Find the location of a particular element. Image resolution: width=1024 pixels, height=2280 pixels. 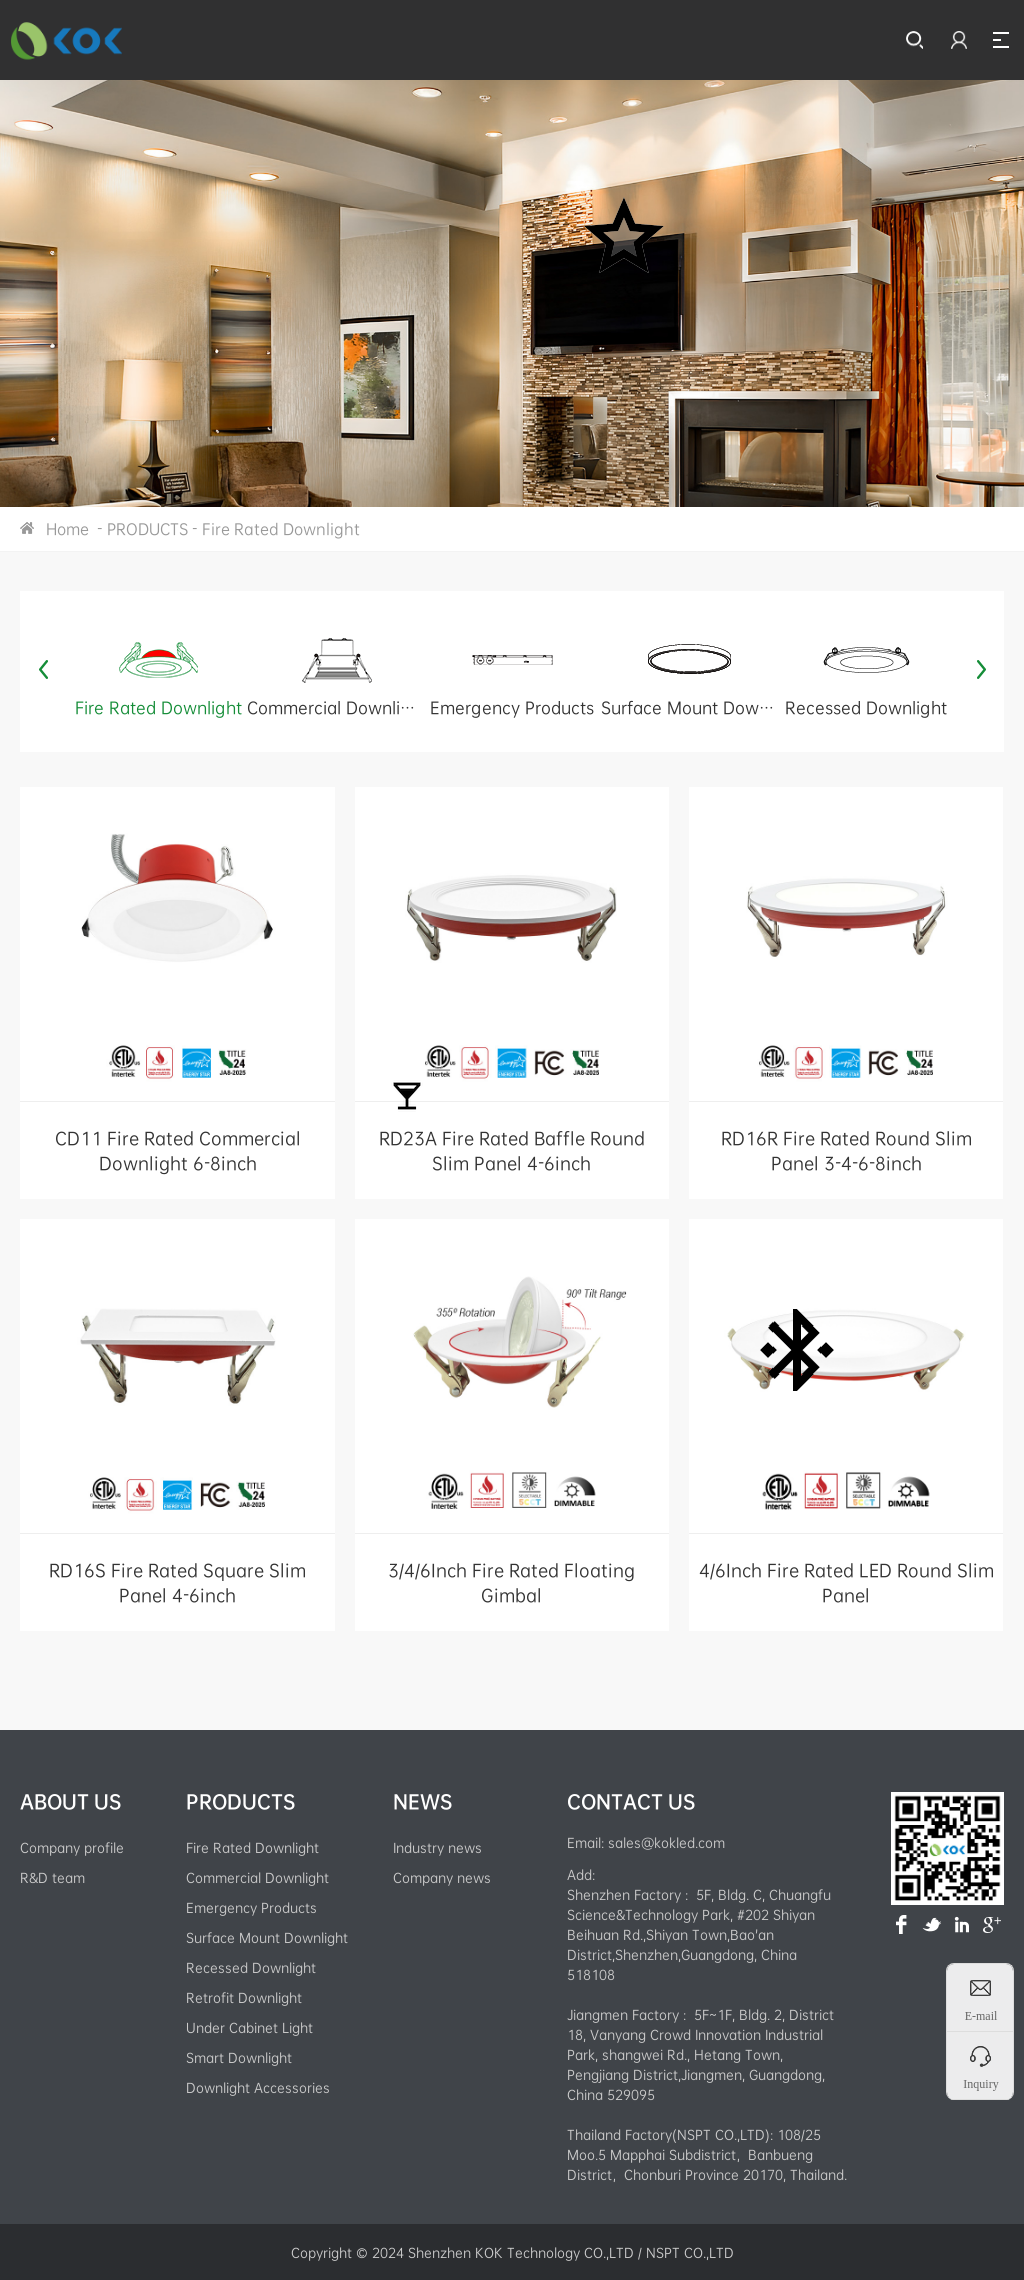

find nearby bars or nightlife is located at coordinates (407, 1096).